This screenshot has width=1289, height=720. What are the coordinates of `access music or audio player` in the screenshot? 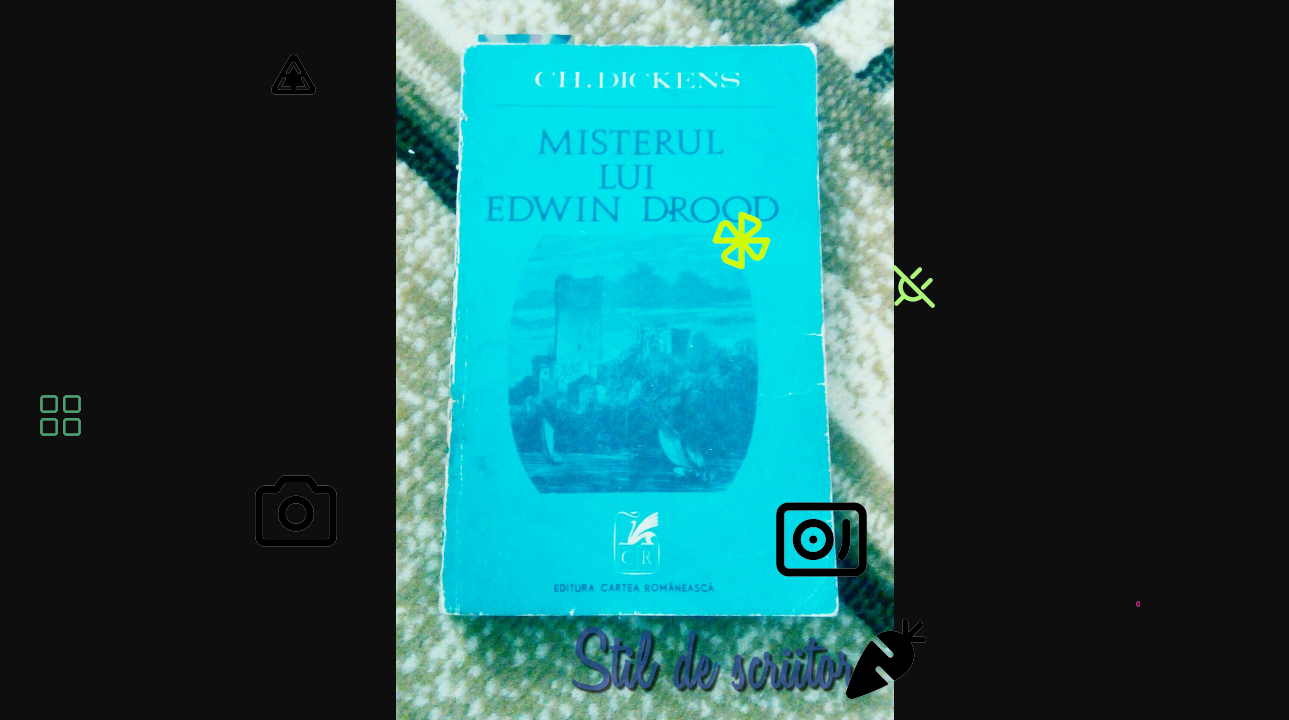 It's located at (821, 539).